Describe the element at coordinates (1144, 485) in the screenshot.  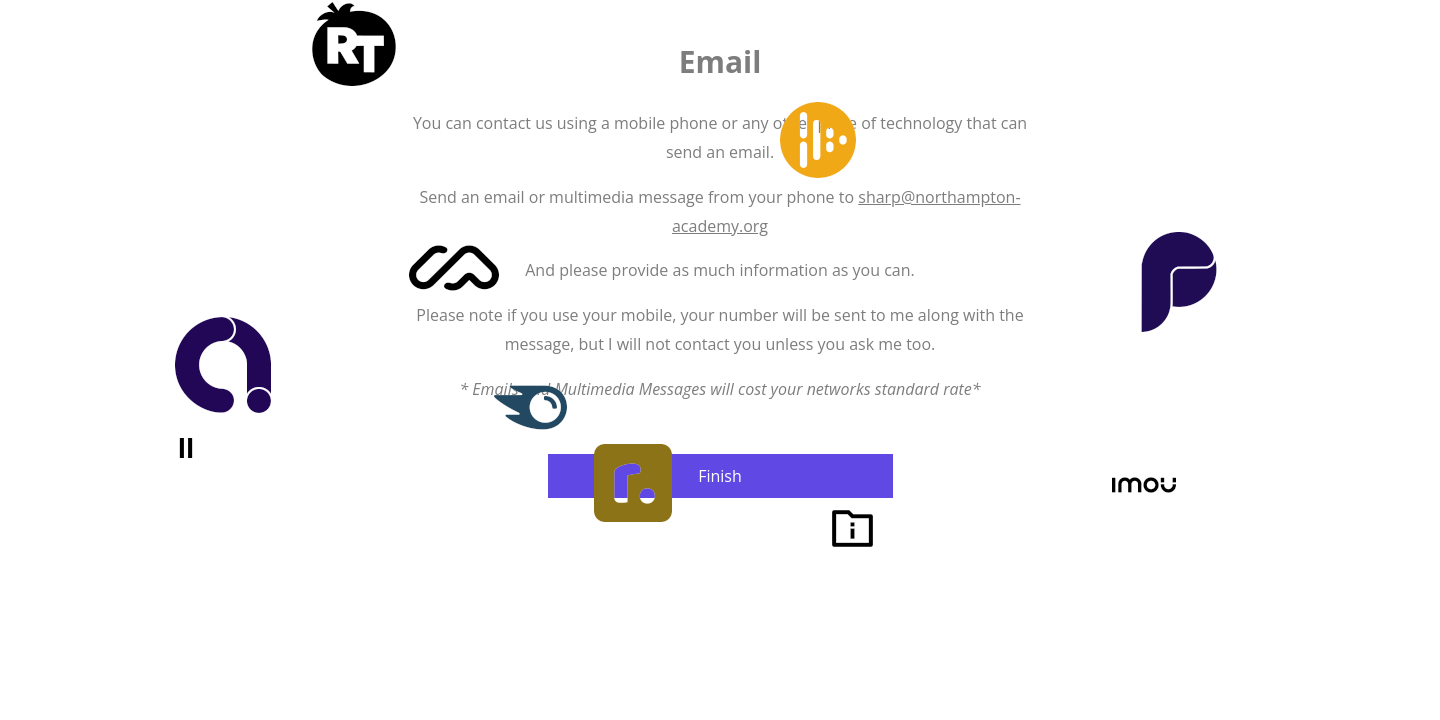
I see `open the imou smart home camera app` at that location.